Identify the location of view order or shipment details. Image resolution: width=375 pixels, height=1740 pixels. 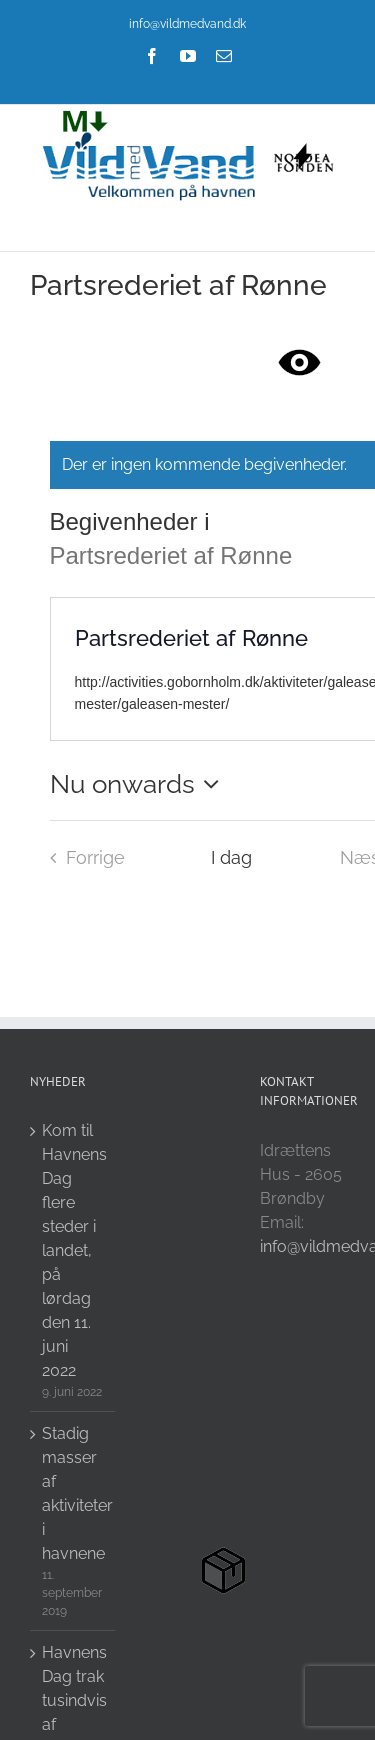
(223, 1570).